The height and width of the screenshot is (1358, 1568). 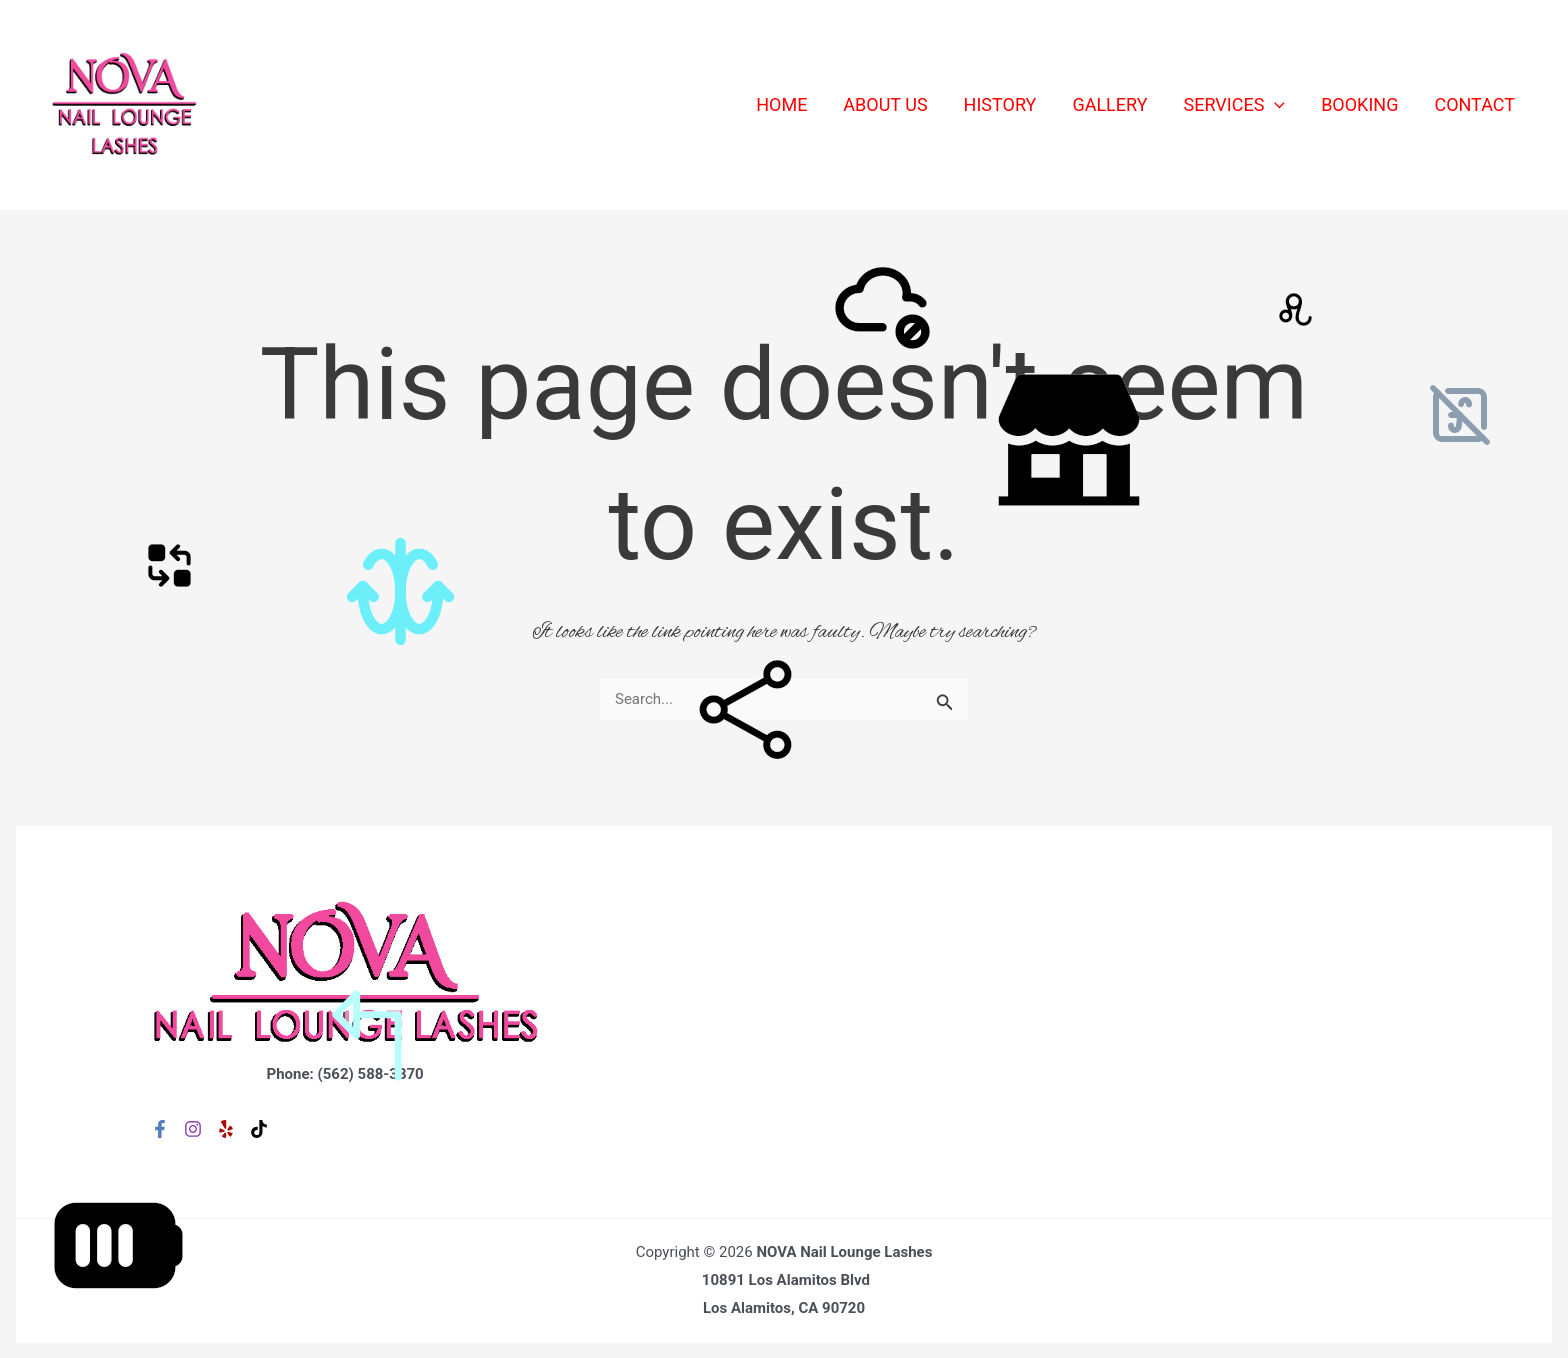 What do you see at coordinates (1069, 440) in the screenshot?
I see `browse or access the marketplace` at bounding box center [1069, 440].